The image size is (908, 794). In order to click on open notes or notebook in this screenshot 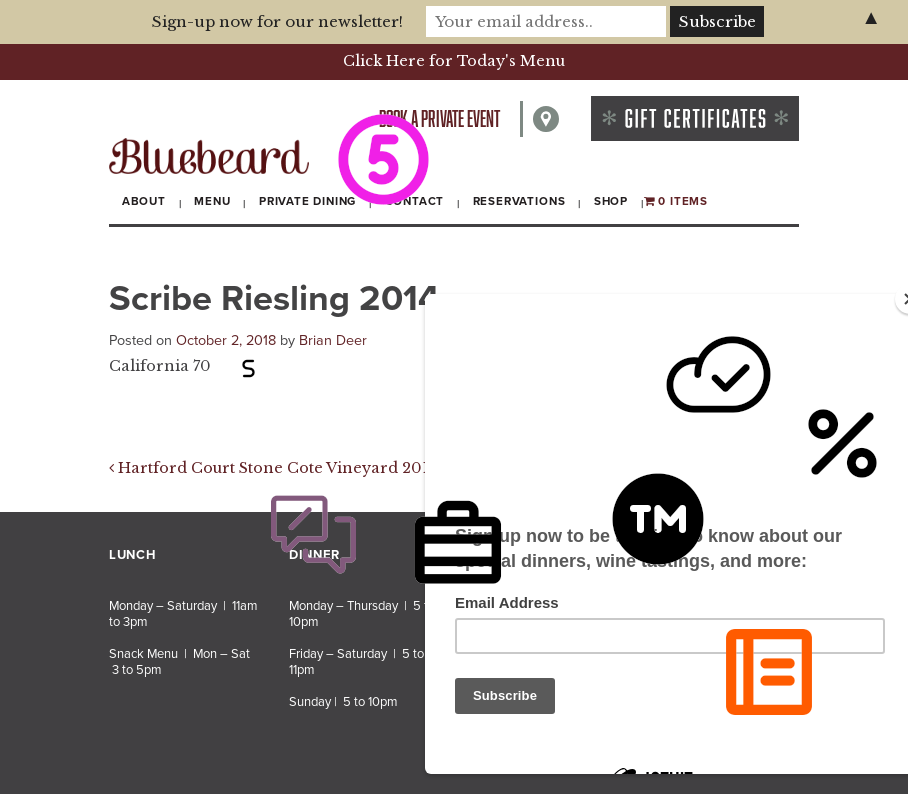, I will do `click(769, 672)`.